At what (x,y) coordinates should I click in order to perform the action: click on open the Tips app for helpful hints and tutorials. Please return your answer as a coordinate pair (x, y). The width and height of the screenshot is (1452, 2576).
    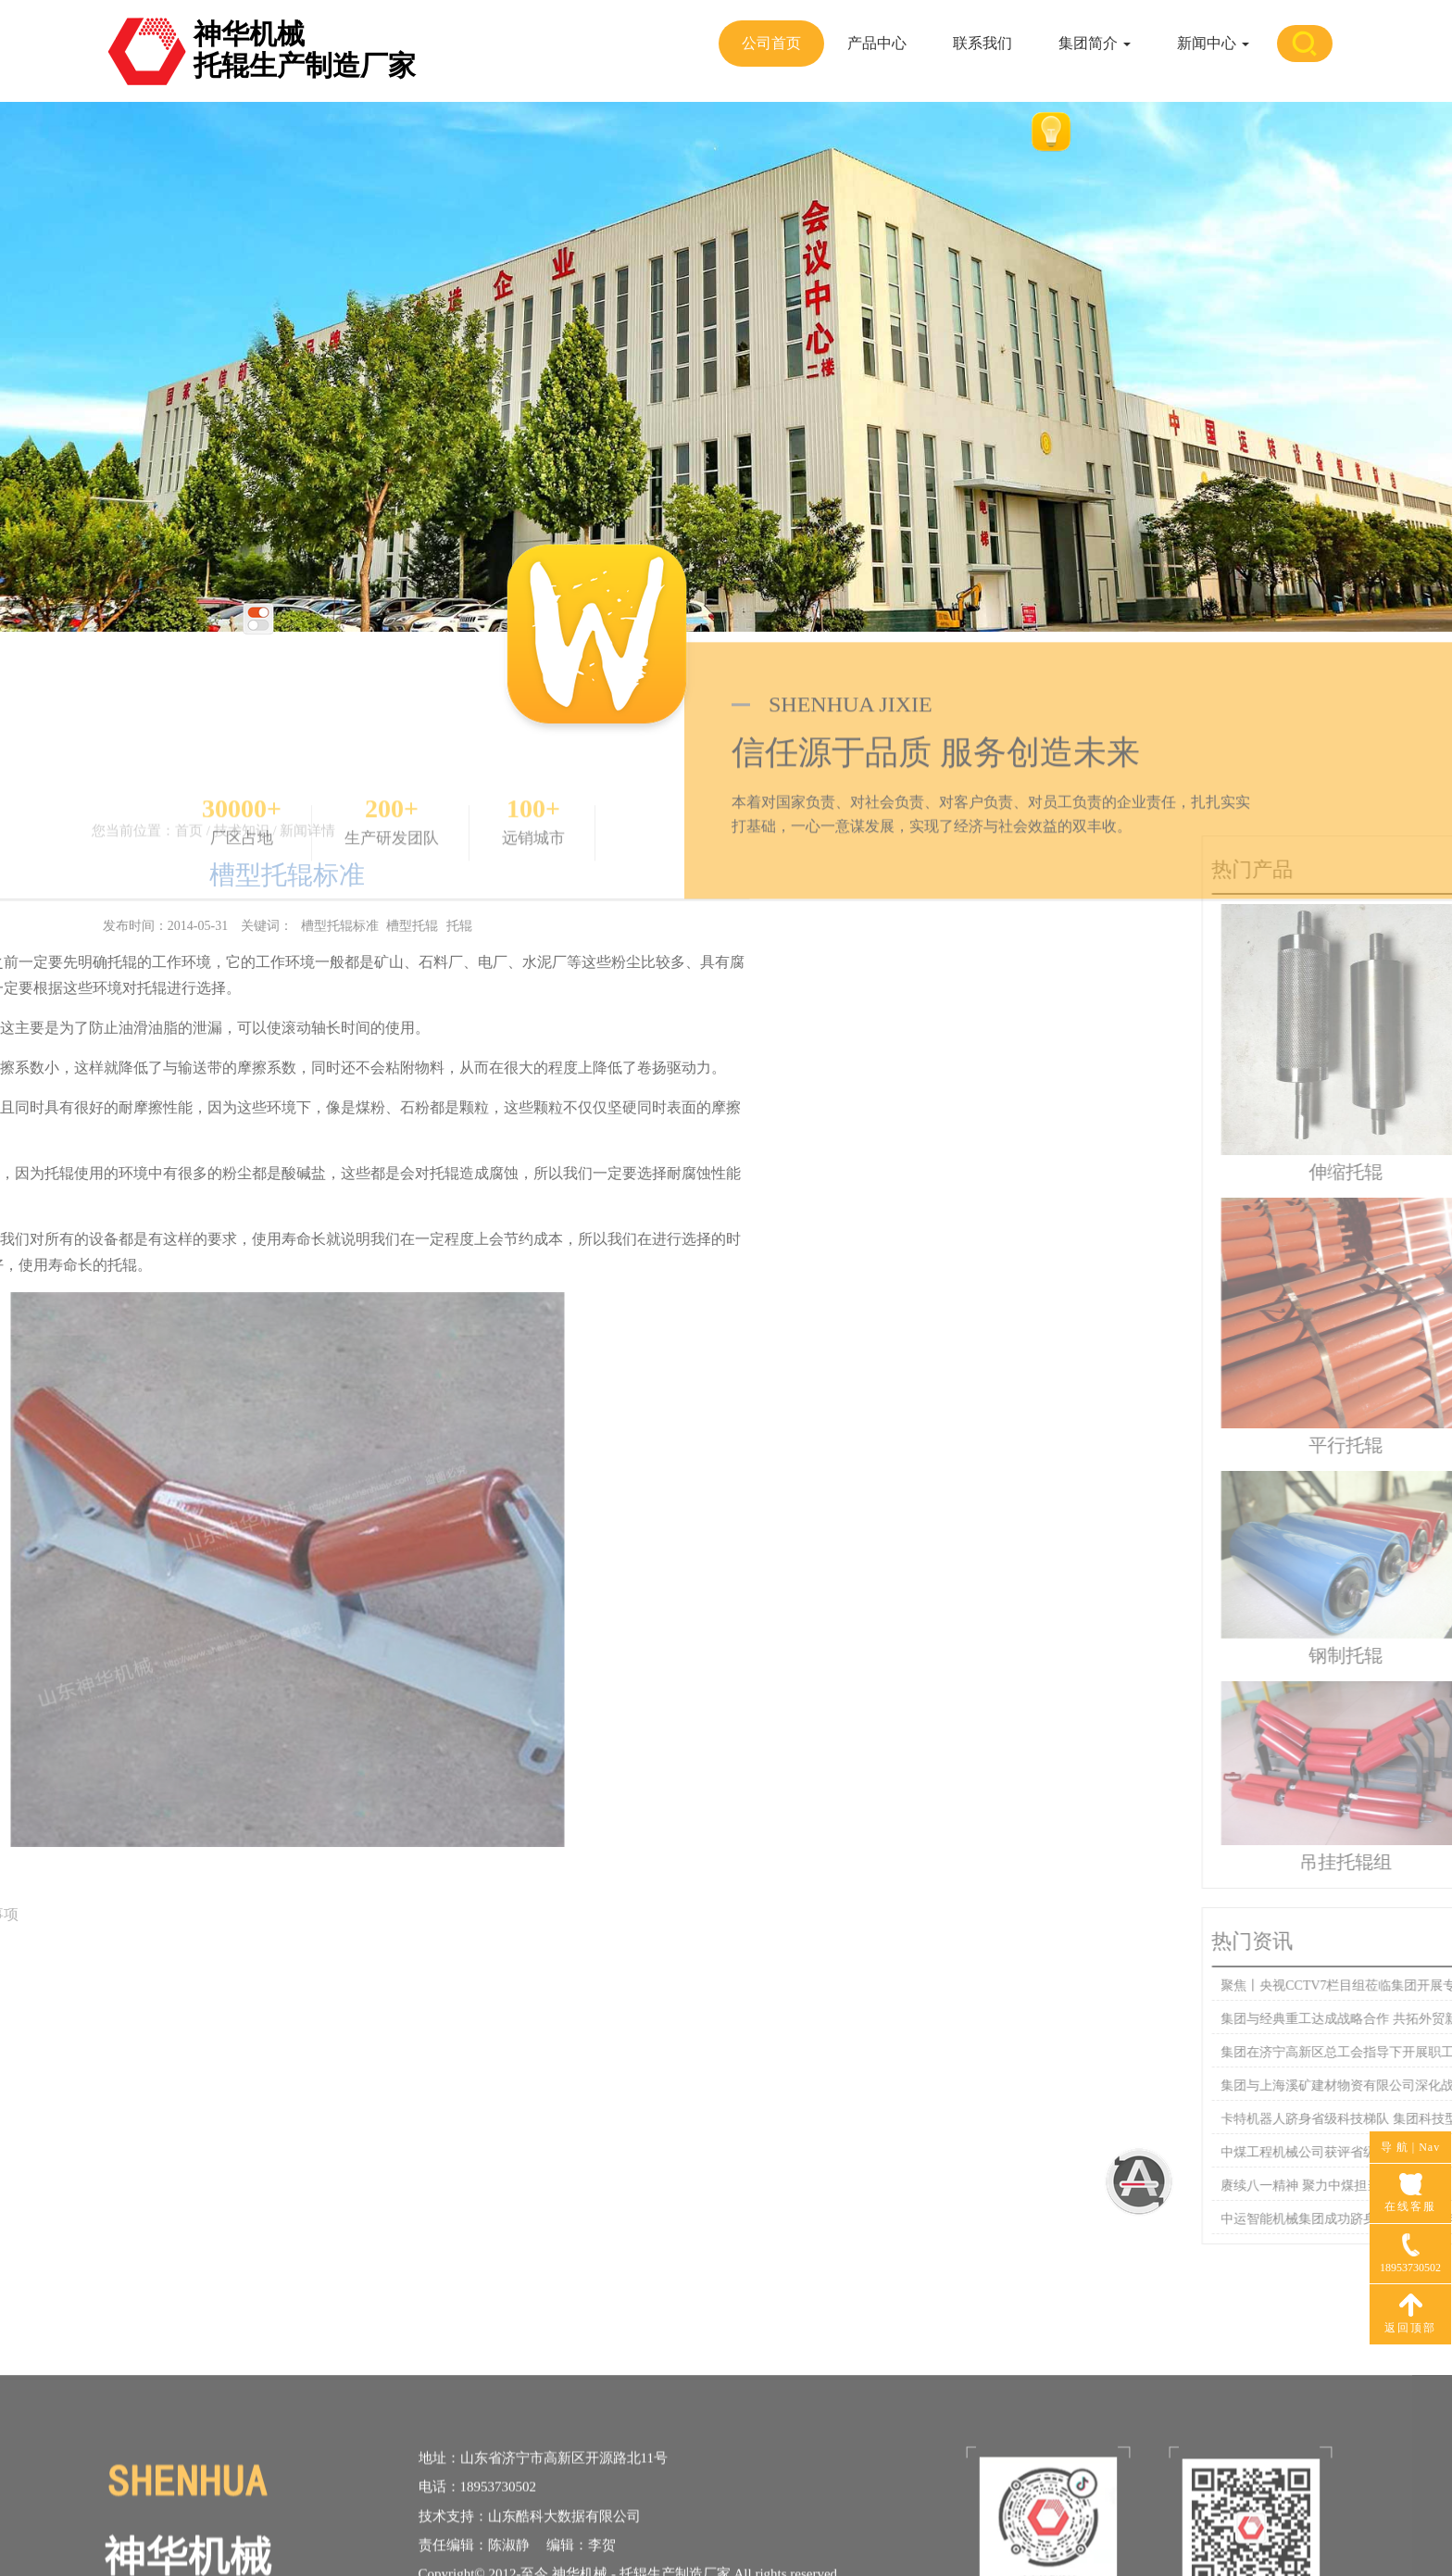
    Looking at the image, I should click on (1051, 132).